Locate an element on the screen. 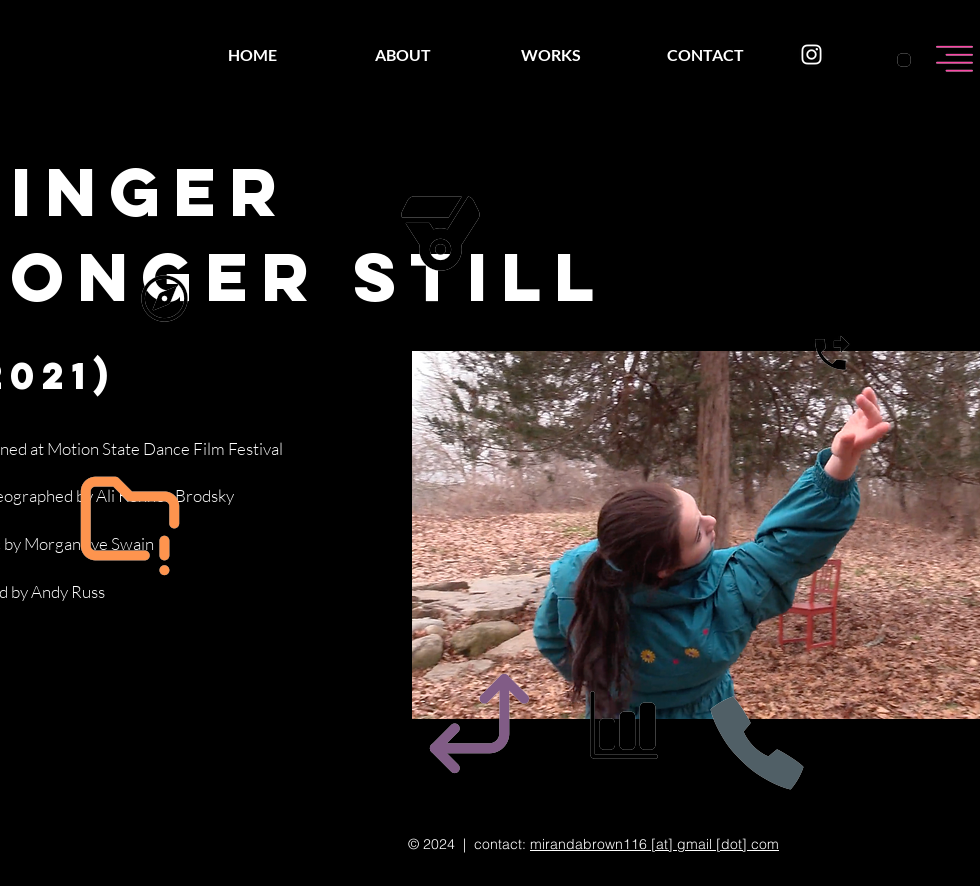  access navigation or direction features is located at coordinates (164, 298).